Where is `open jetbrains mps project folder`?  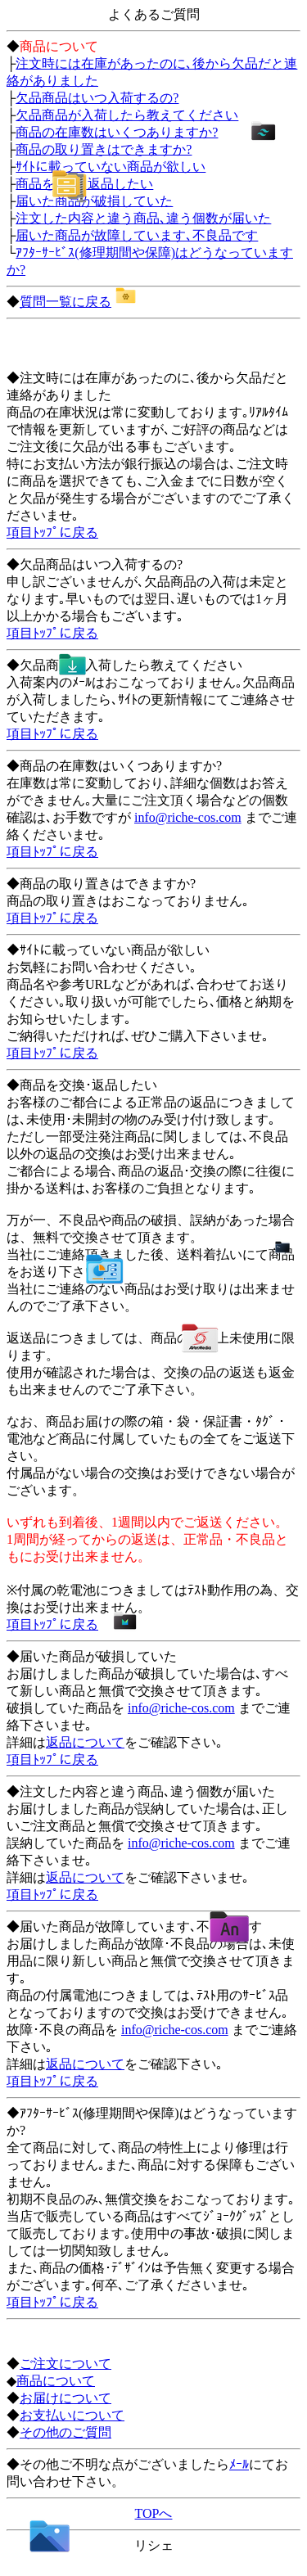 open jetbrains mps project folder is located at coordinates (124, 1621).